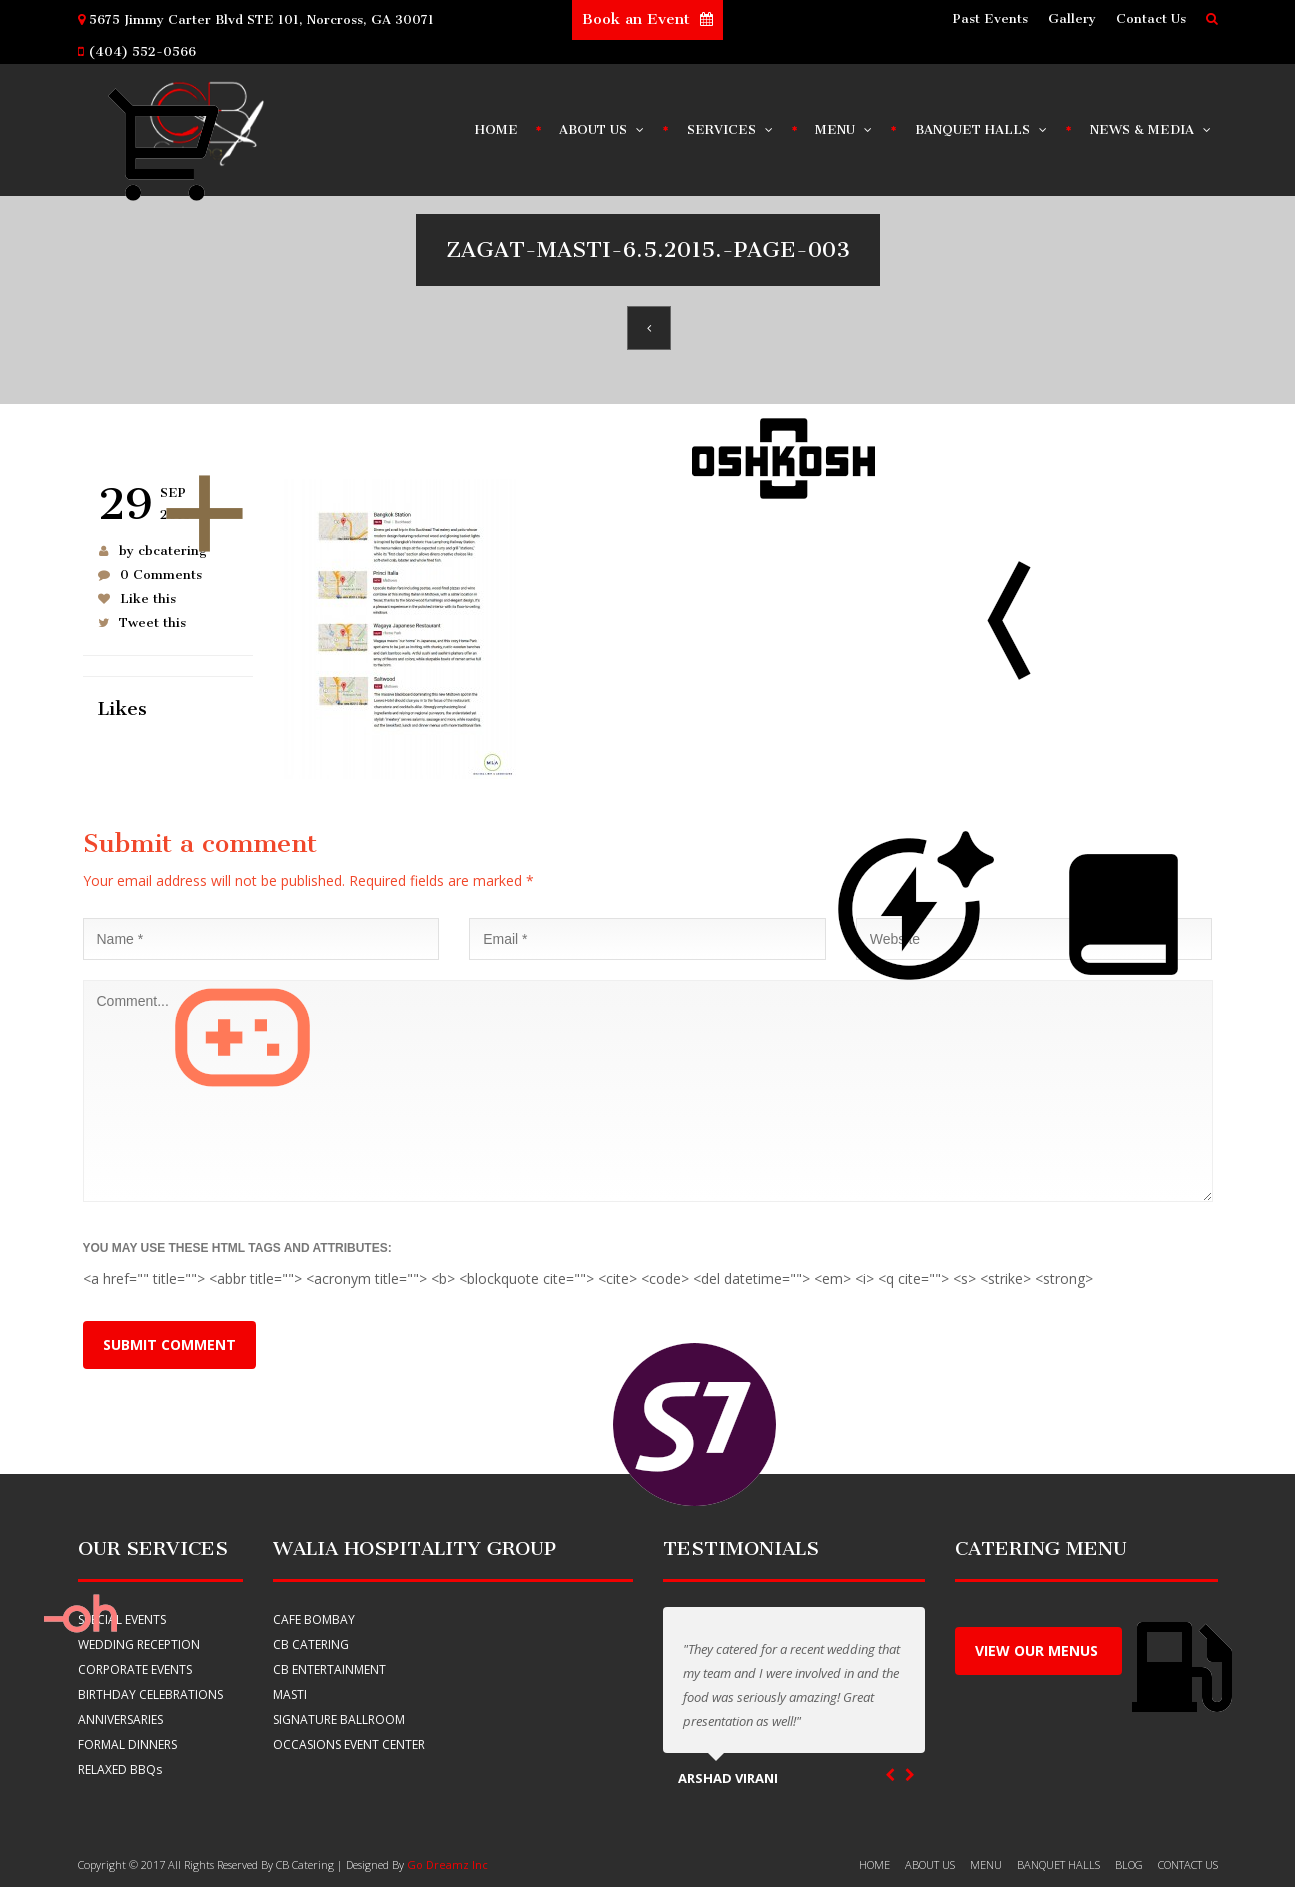  I want to click on open gaming or games section, so click(242, 1037).